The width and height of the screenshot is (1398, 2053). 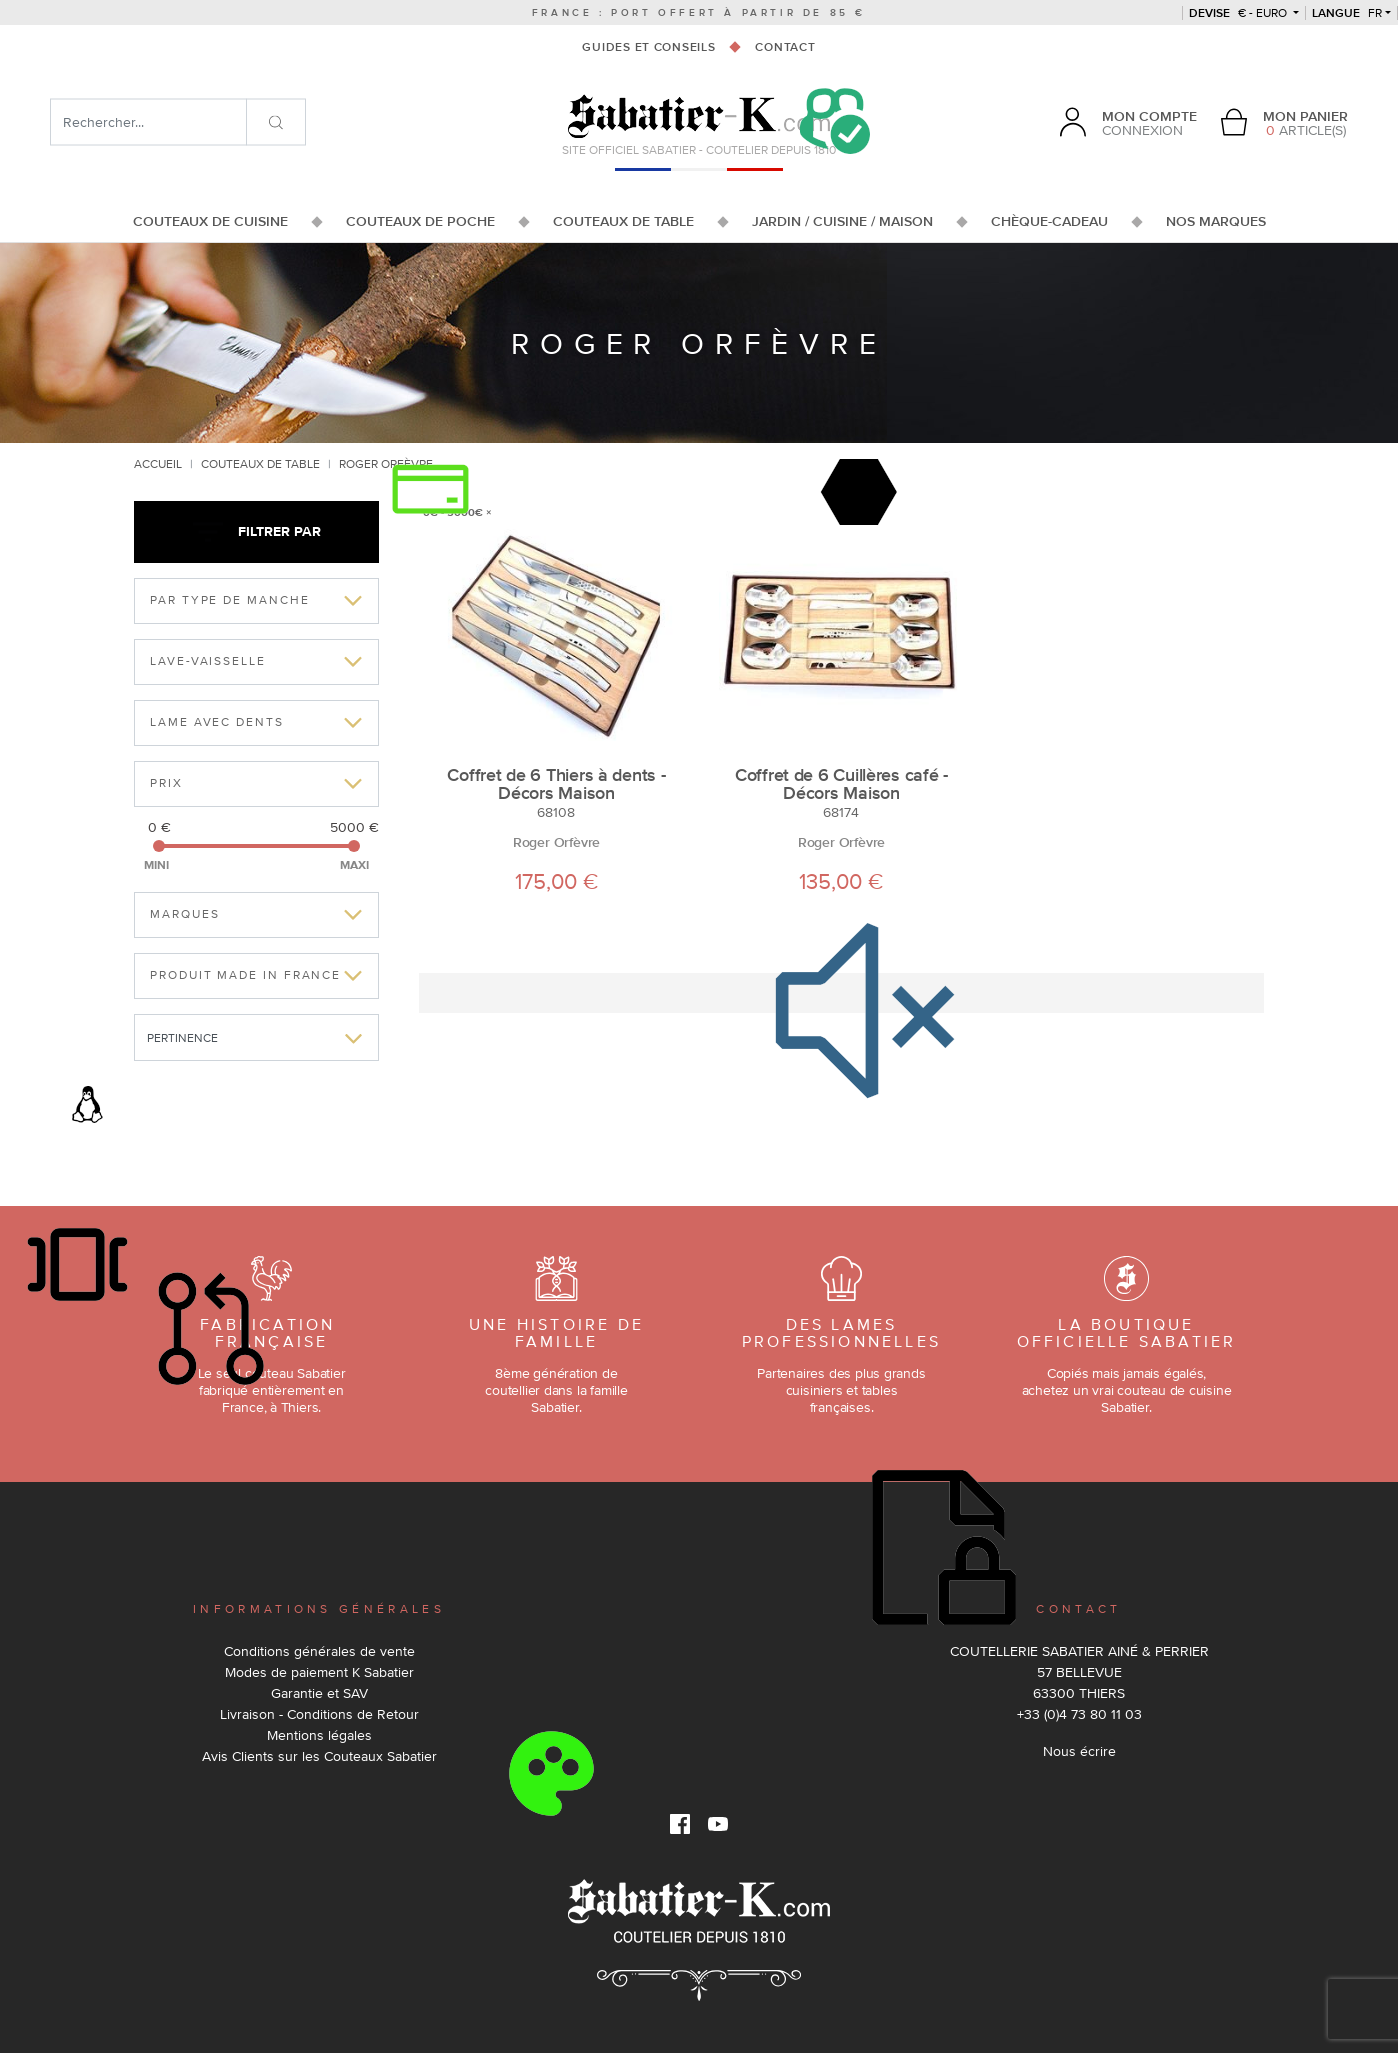 I want to click on set a data breakpoint in the debugger, so click(x=862, y=492).